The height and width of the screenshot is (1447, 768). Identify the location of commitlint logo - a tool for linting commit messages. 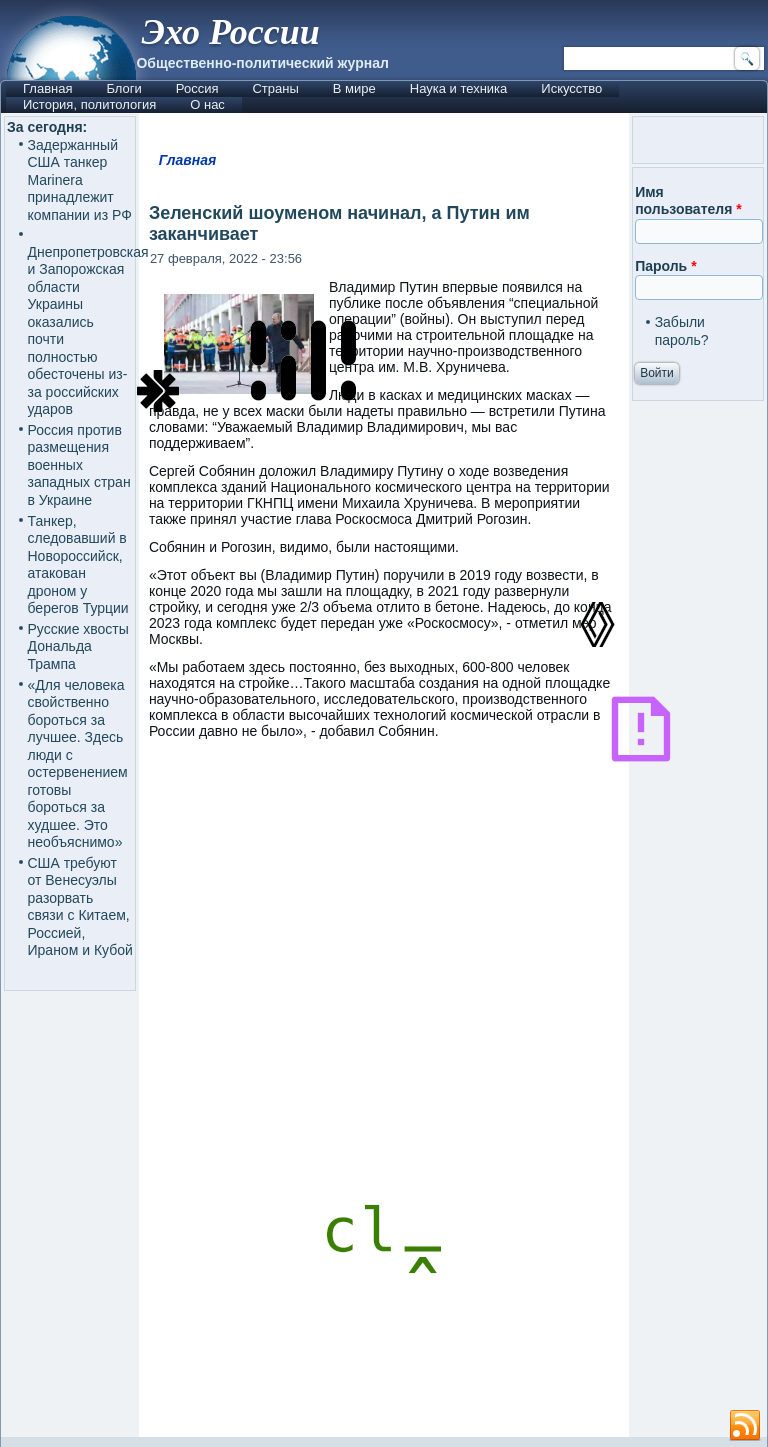
(384, 1239).